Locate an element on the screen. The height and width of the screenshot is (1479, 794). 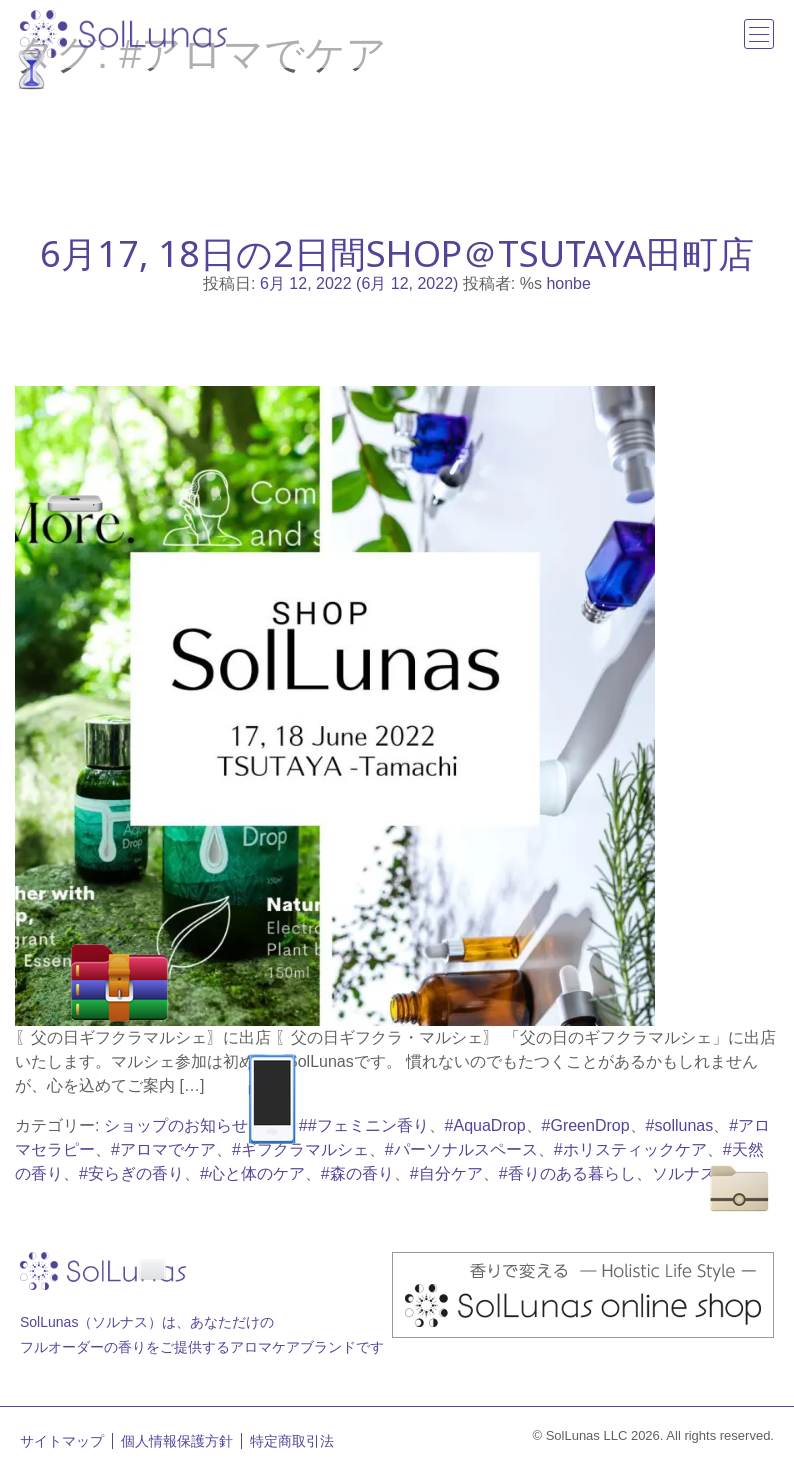
external trackpad or touchpad device is located at coordinates (152, 1269).